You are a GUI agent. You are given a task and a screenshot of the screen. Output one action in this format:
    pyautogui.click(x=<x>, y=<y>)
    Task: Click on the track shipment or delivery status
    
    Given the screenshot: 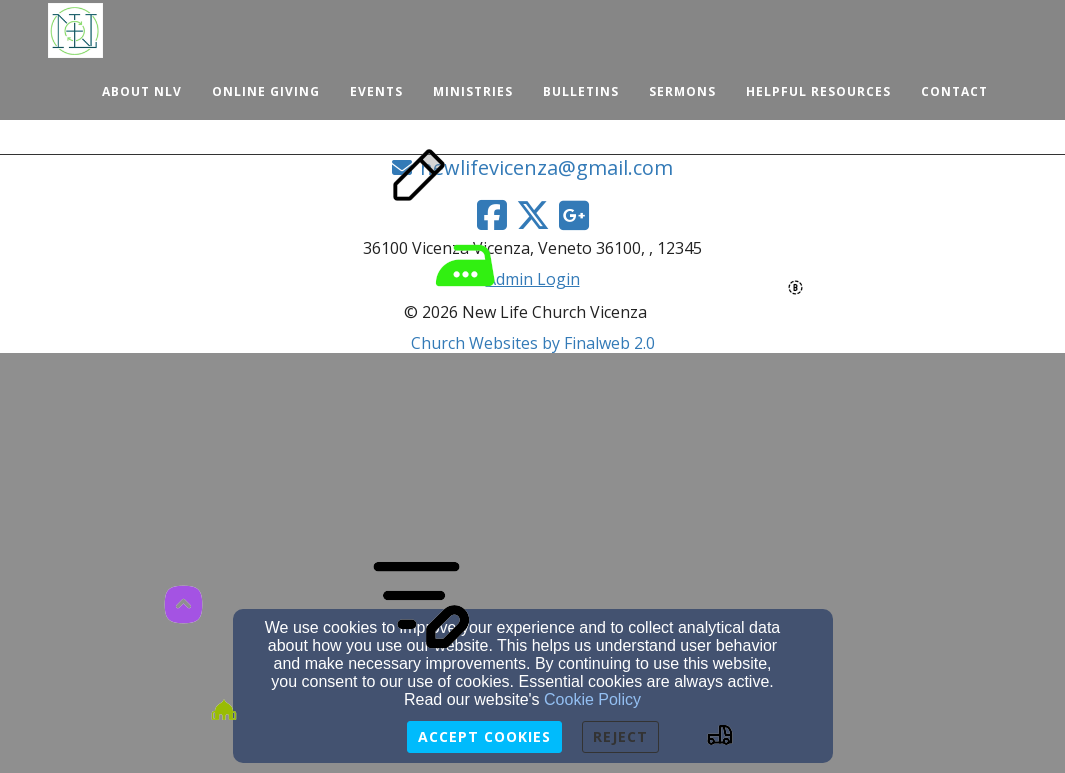 What is the action you would take?
    pyautogui.click(x=720, y=735)
    